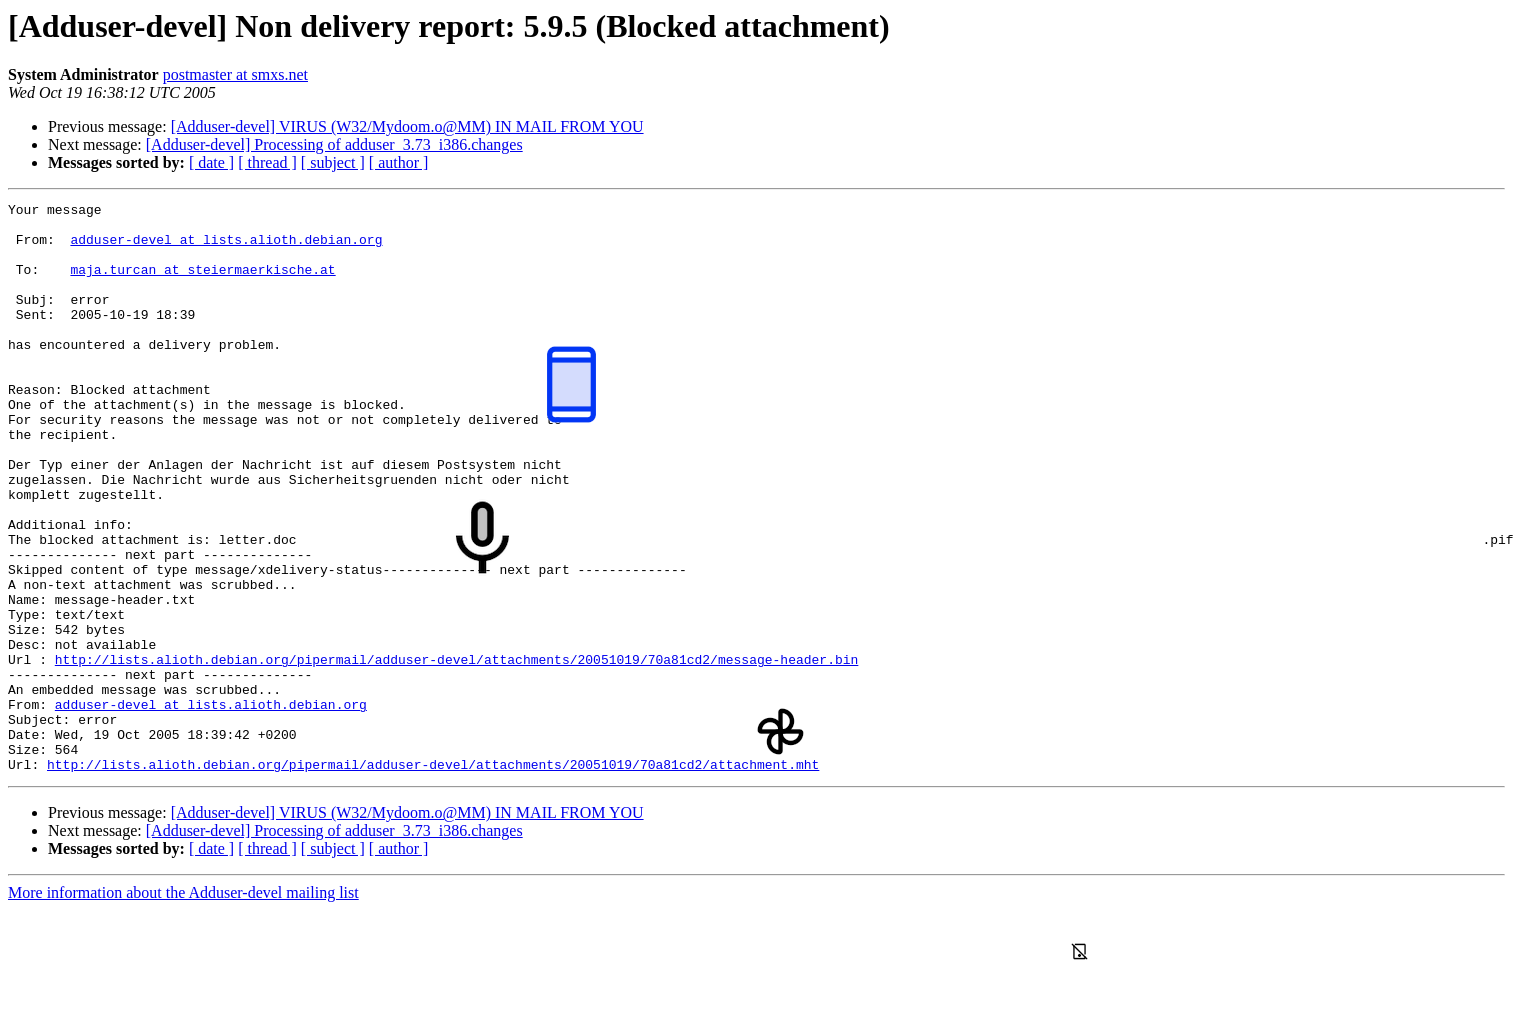 Image resolution: width=1513 pixels, height=1024 pixels. Describe the element at coordinates (780, 731) in the screenshot. I see `open google photos` at that location.